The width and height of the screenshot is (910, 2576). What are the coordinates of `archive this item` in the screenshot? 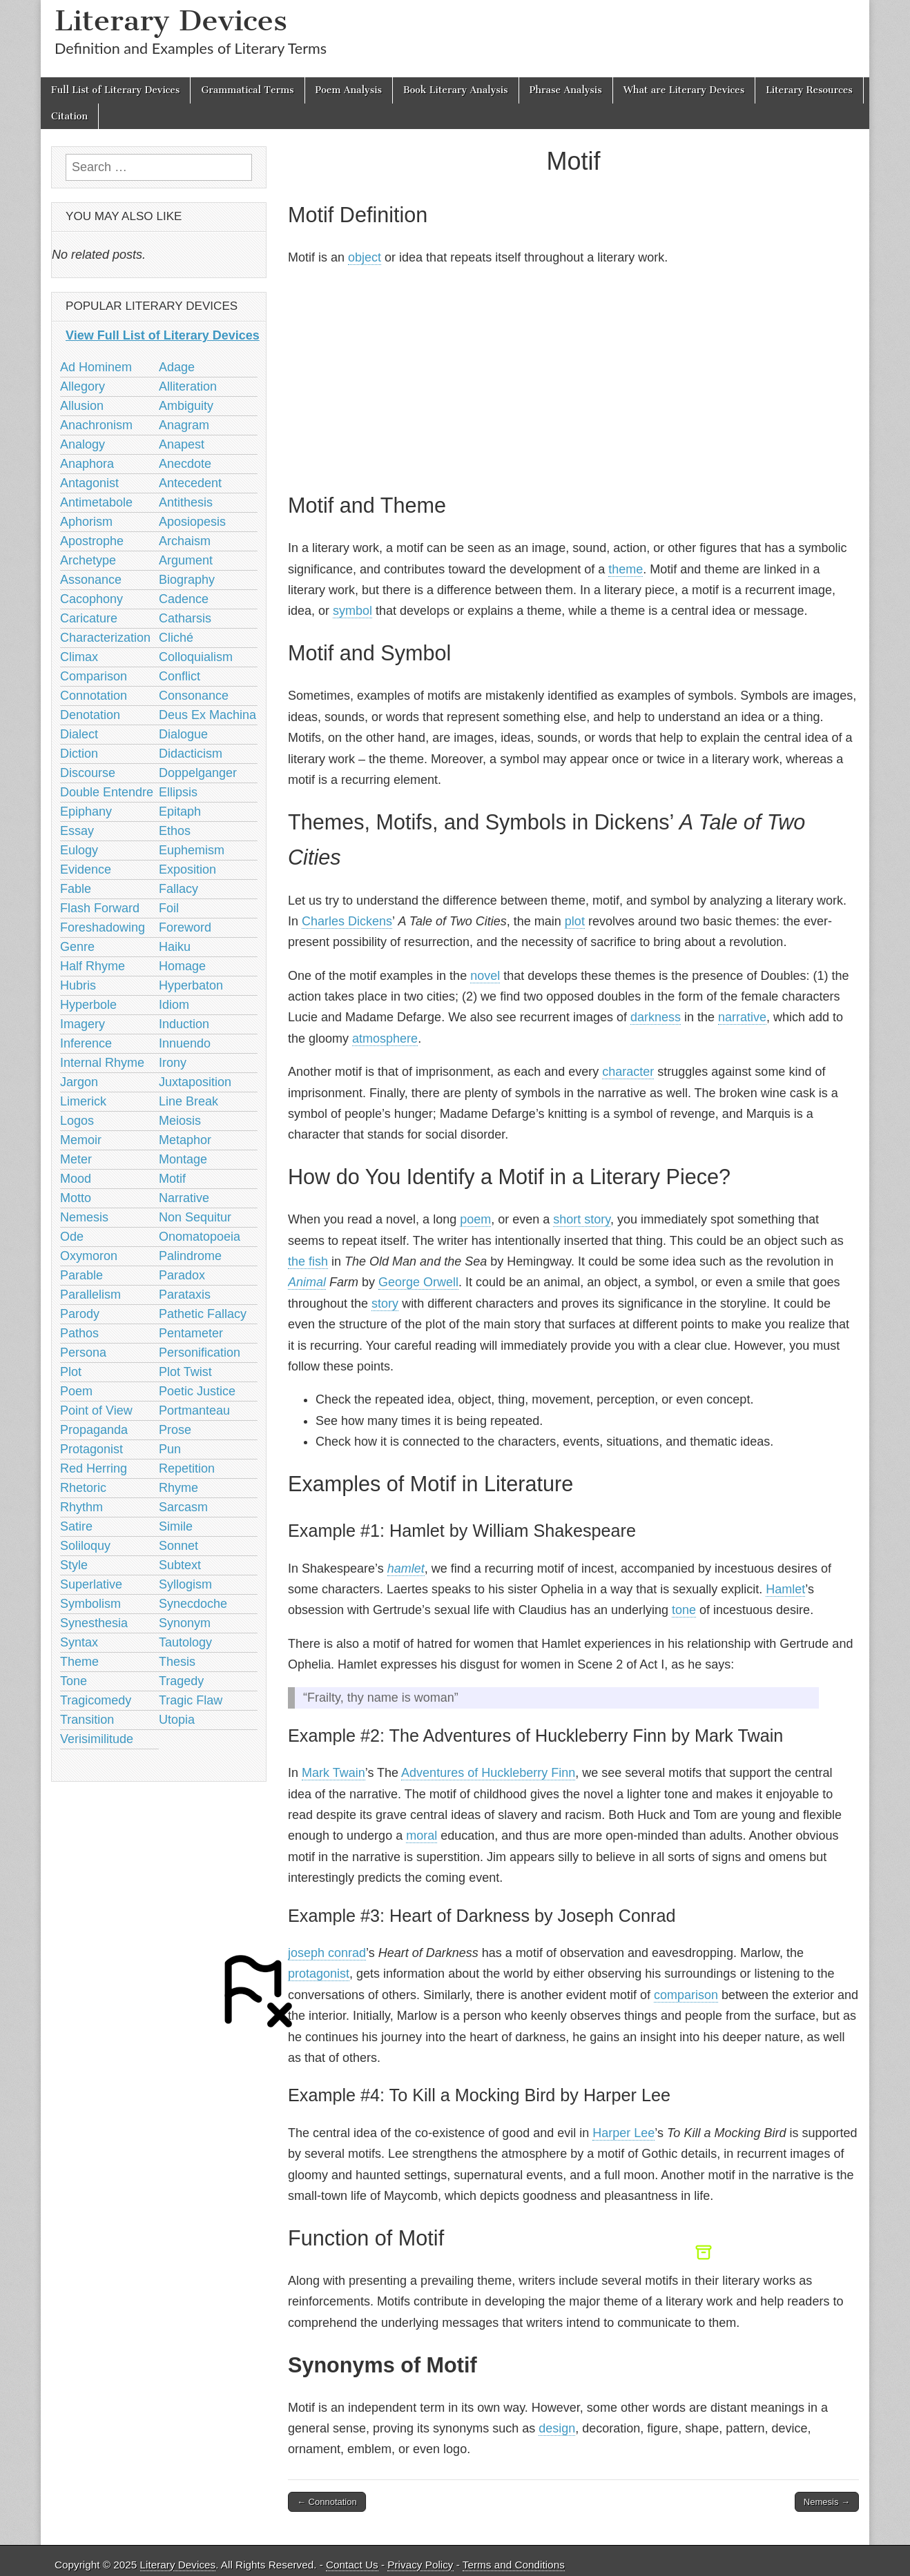 It's located at (704, 2252).